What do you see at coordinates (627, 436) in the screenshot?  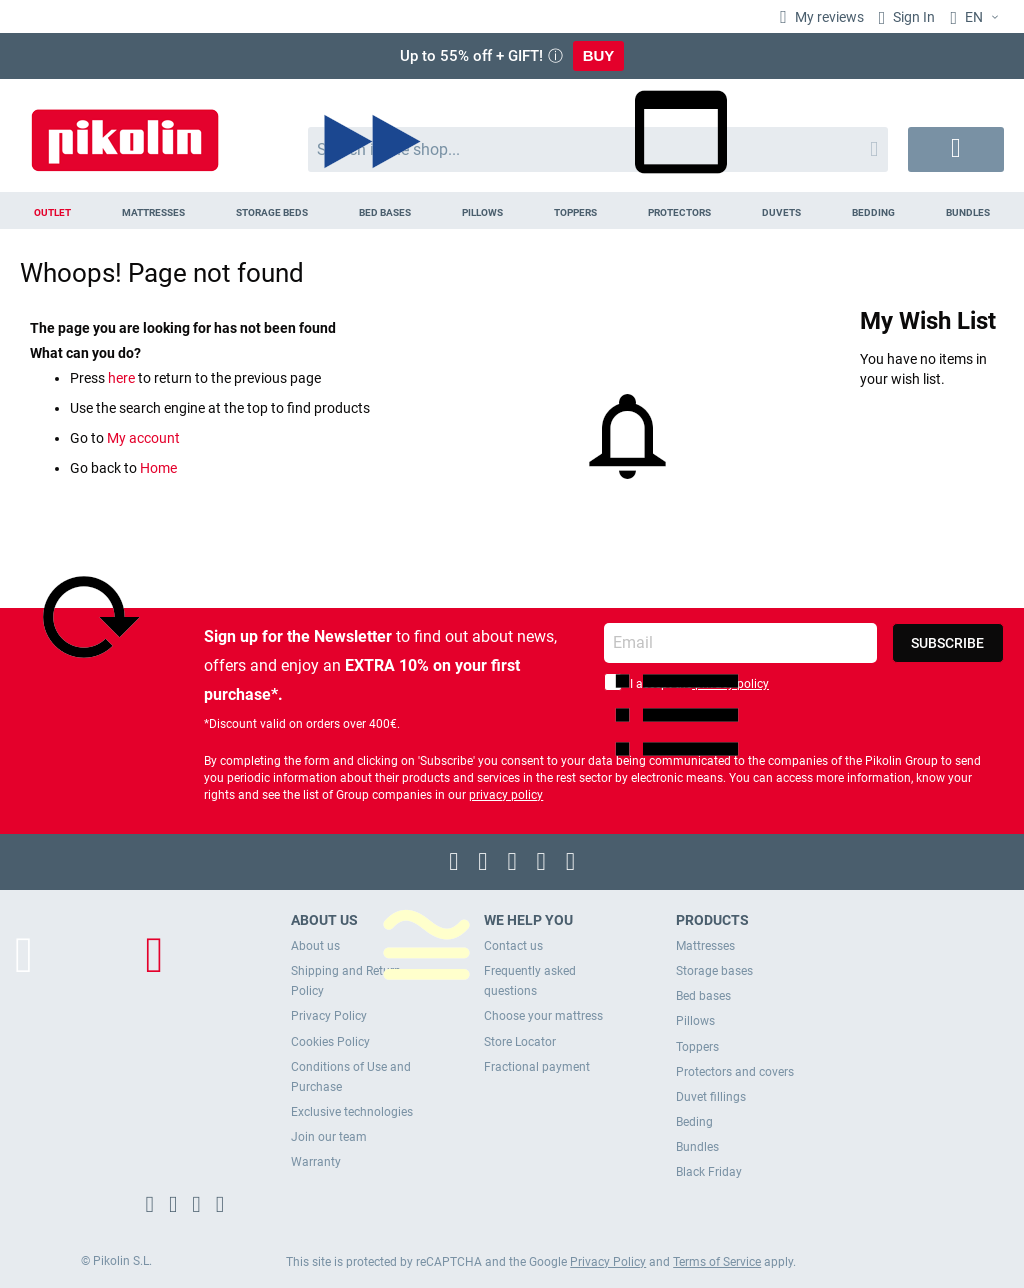 I see `view notifications` at bounding box center [627, 436].